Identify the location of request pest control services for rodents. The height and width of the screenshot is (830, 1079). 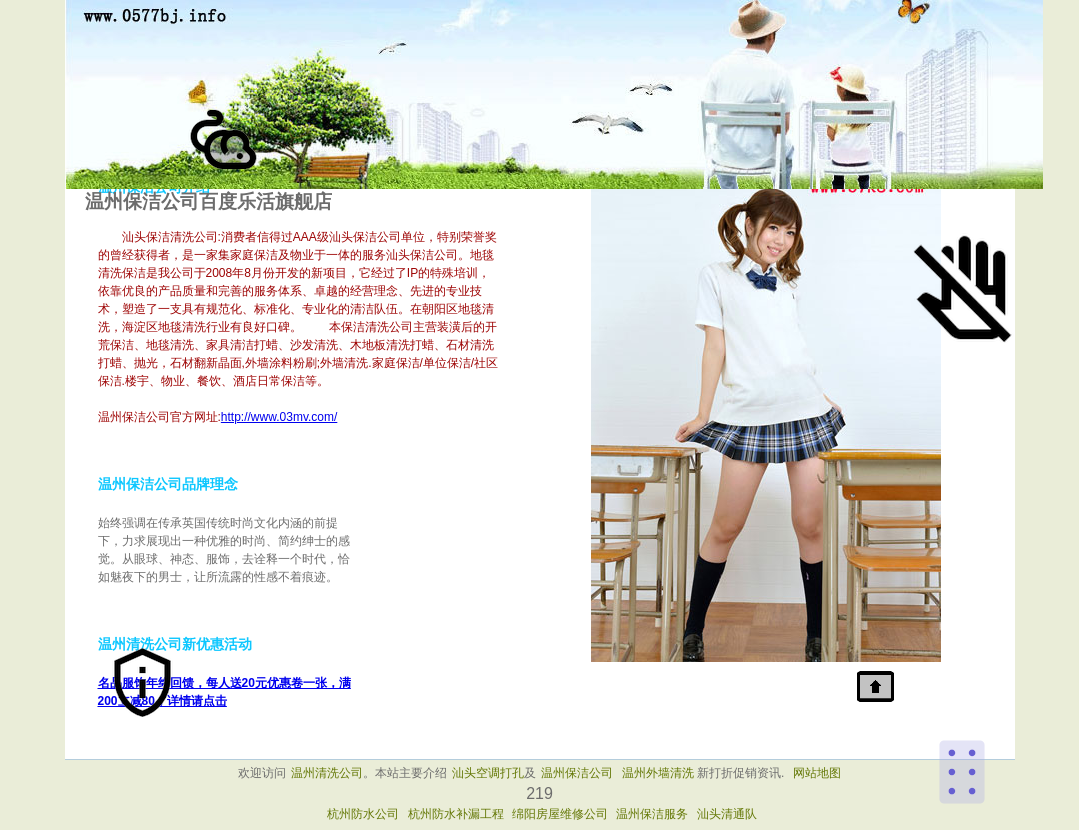
(223, 139).